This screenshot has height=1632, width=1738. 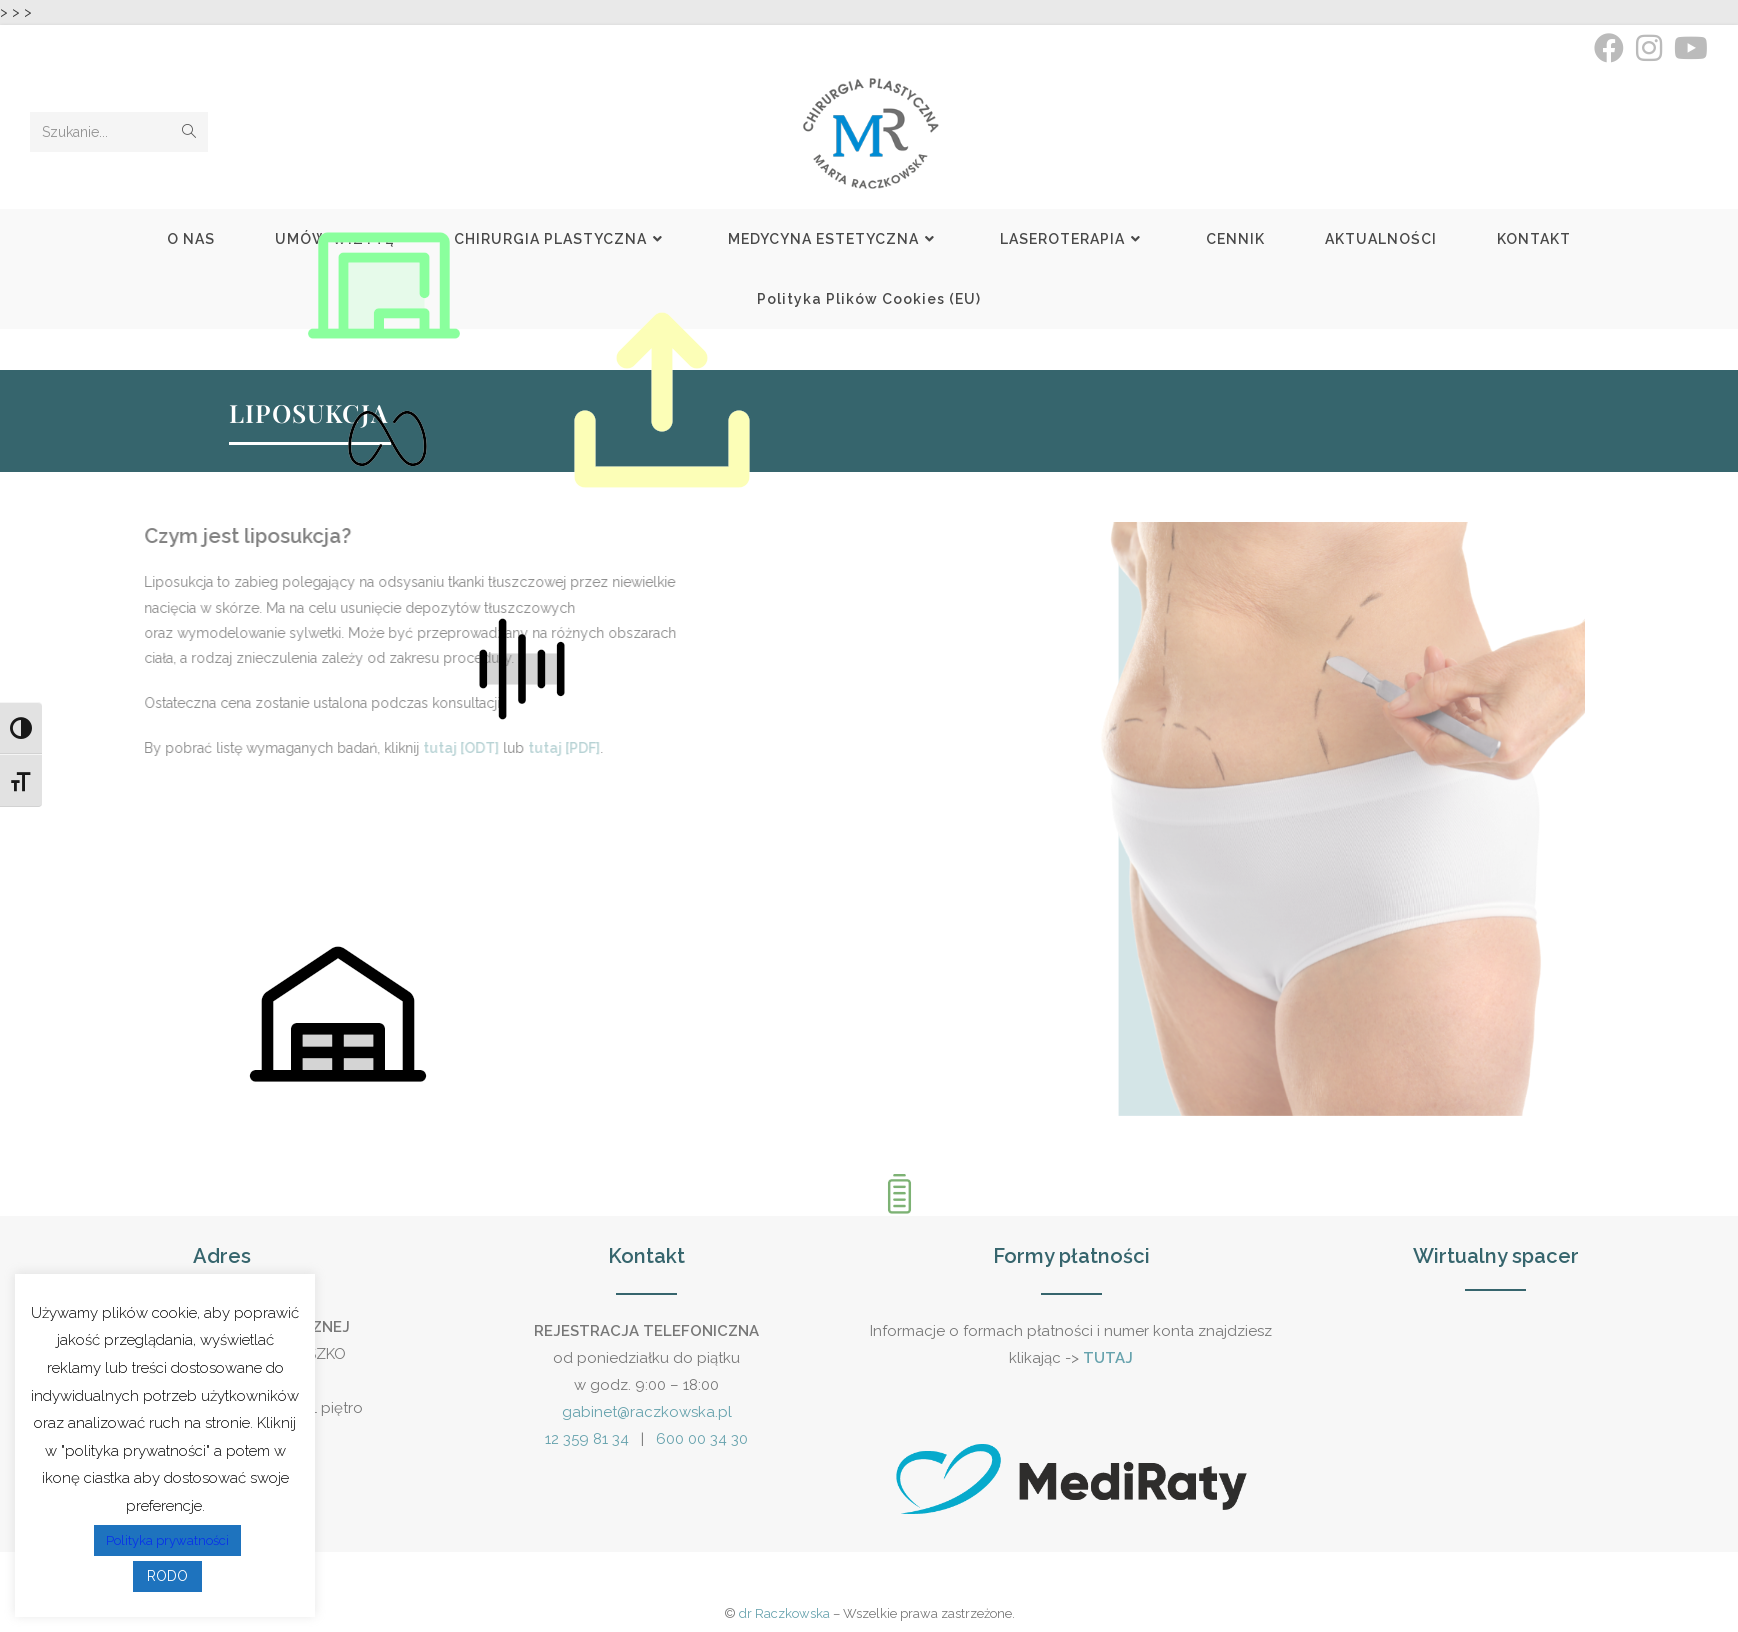 I want to click on audio or sound visualization, so click(x=522, y=669).